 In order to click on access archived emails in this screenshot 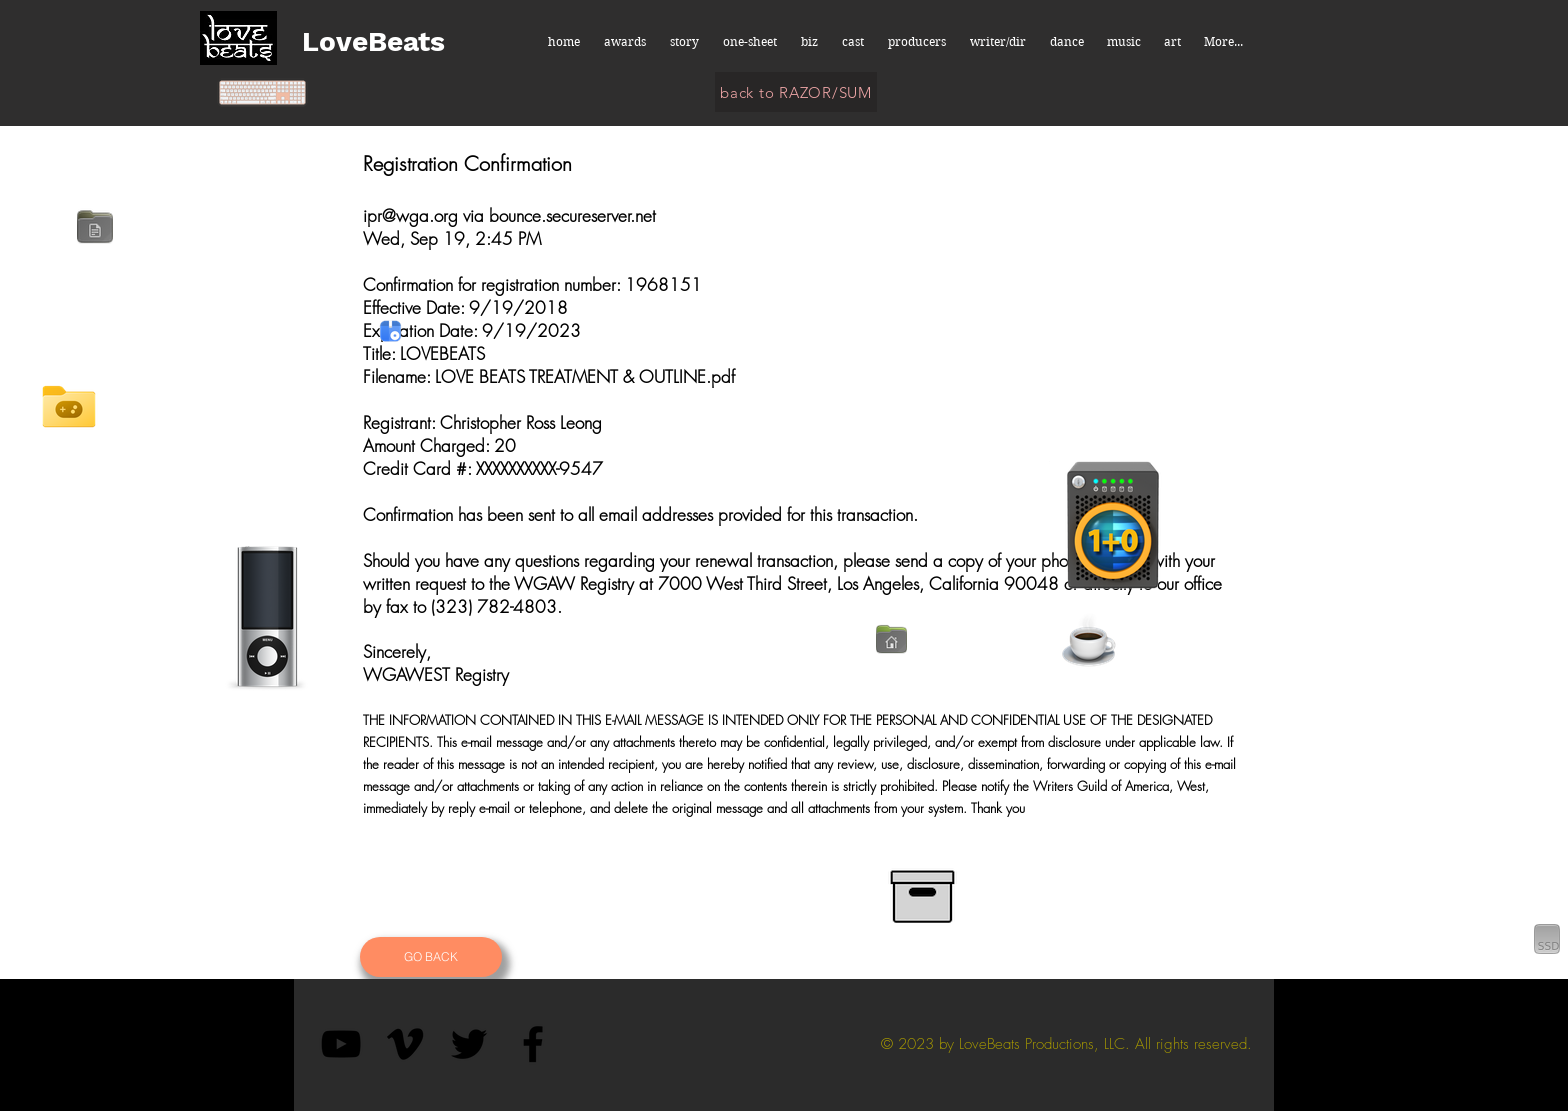, I will do `click(922, 895)`.